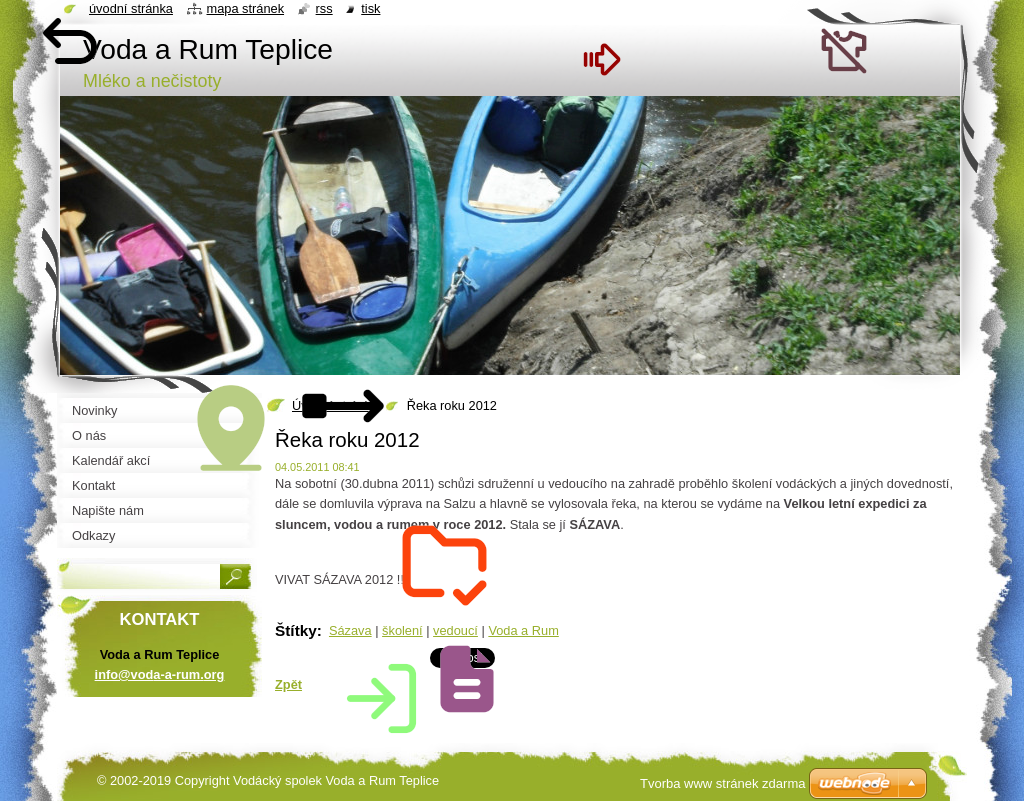 The width and height of the screenshot is (1024, 801). I want to click on undo previous action, so click(70, 43).